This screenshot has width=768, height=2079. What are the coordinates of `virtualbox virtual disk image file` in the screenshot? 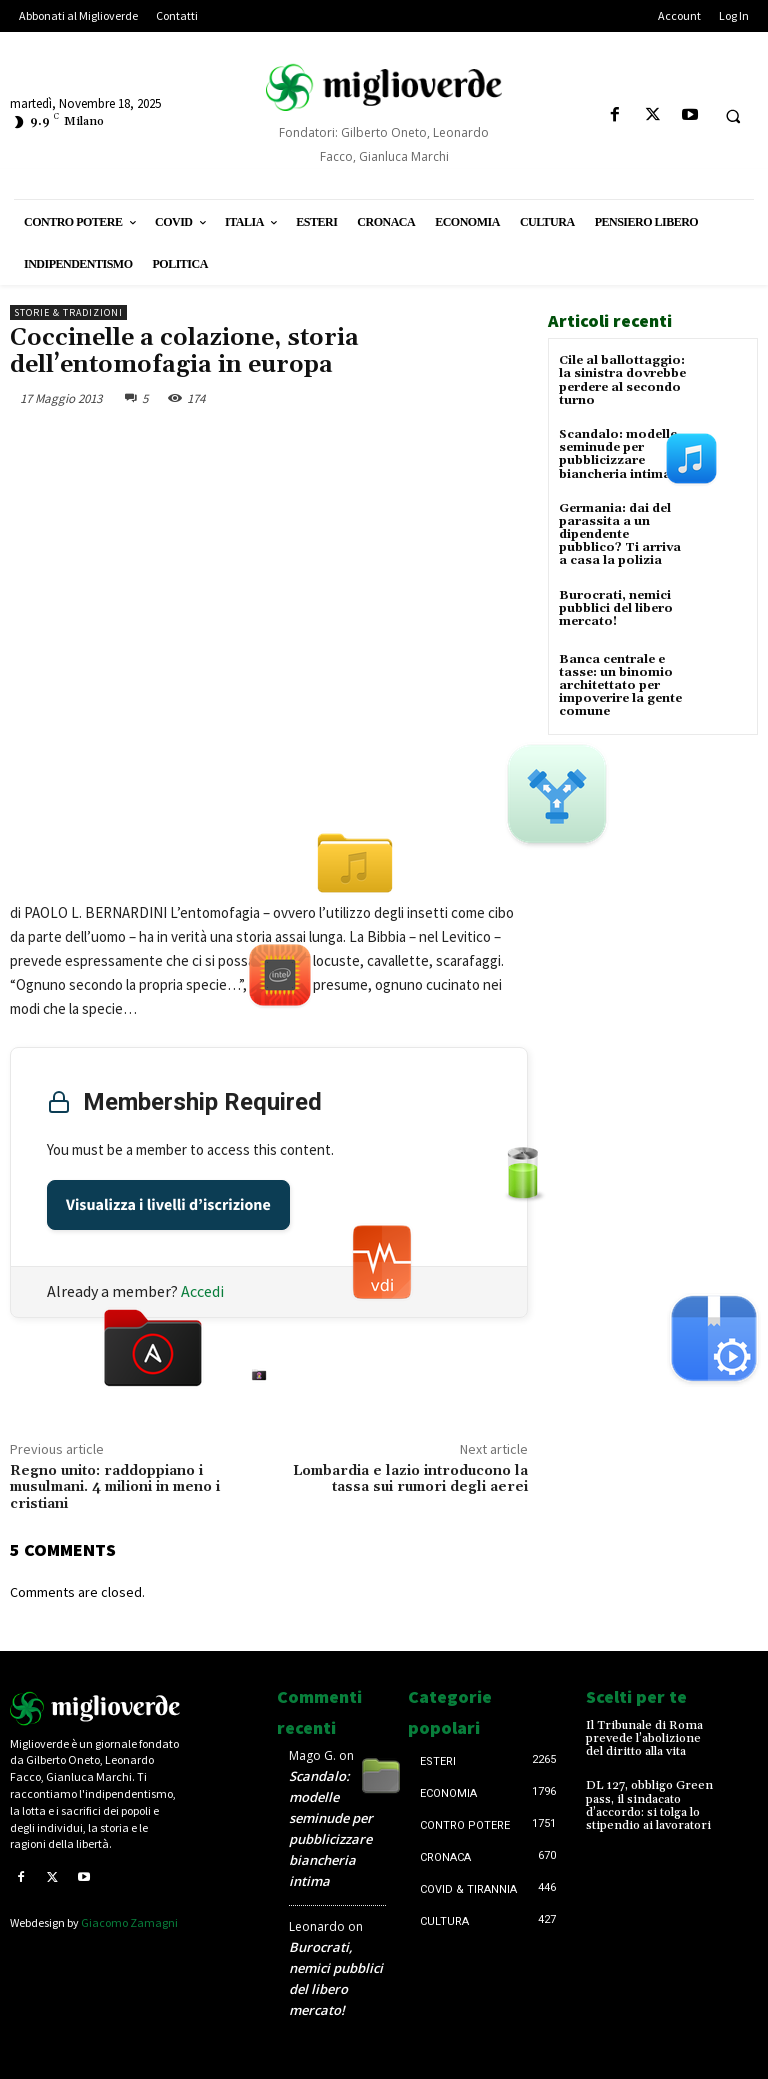 It's located at (382, 1262).